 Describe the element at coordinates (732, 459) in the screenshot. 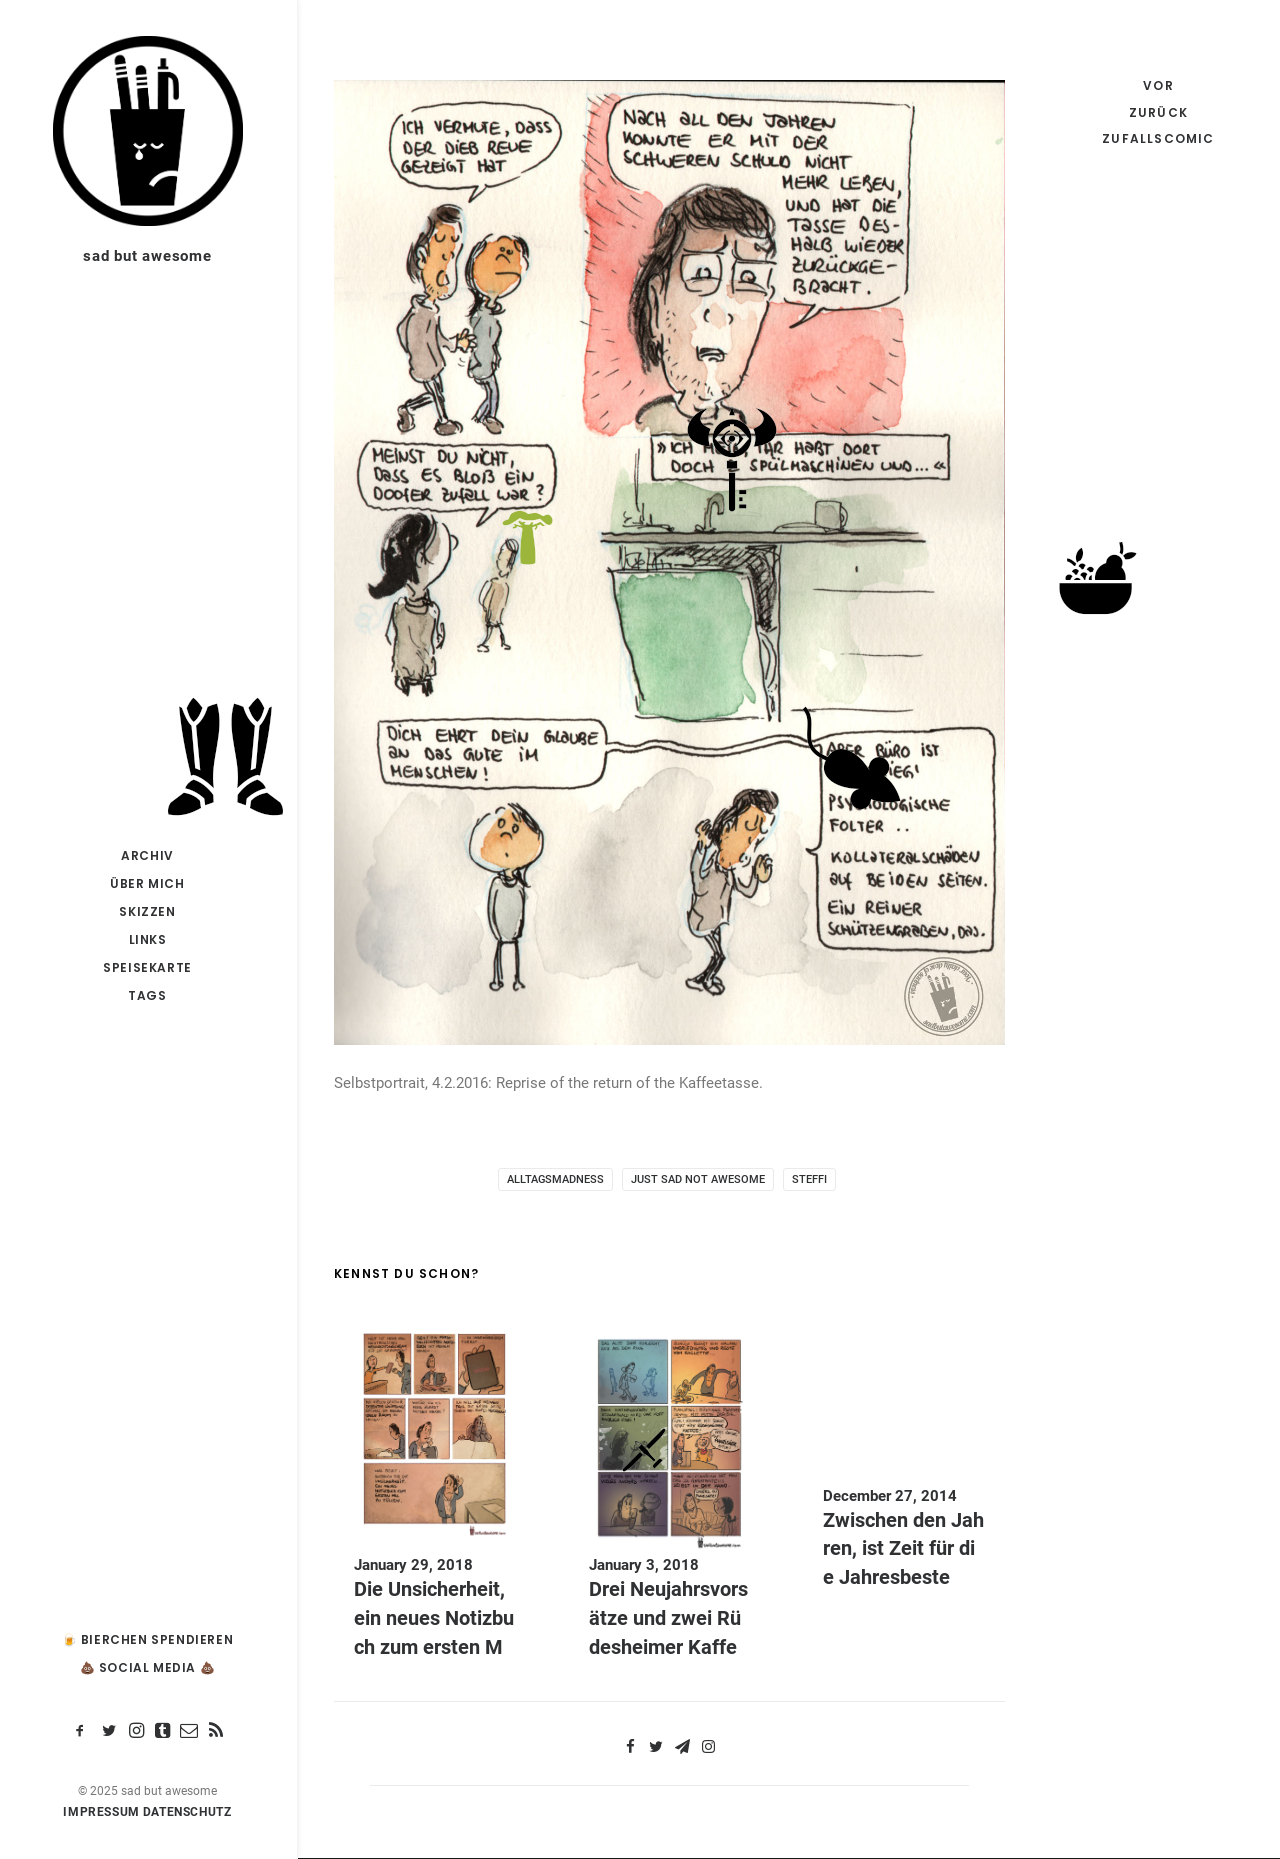

I see `access boss level or final challenge` at that location.